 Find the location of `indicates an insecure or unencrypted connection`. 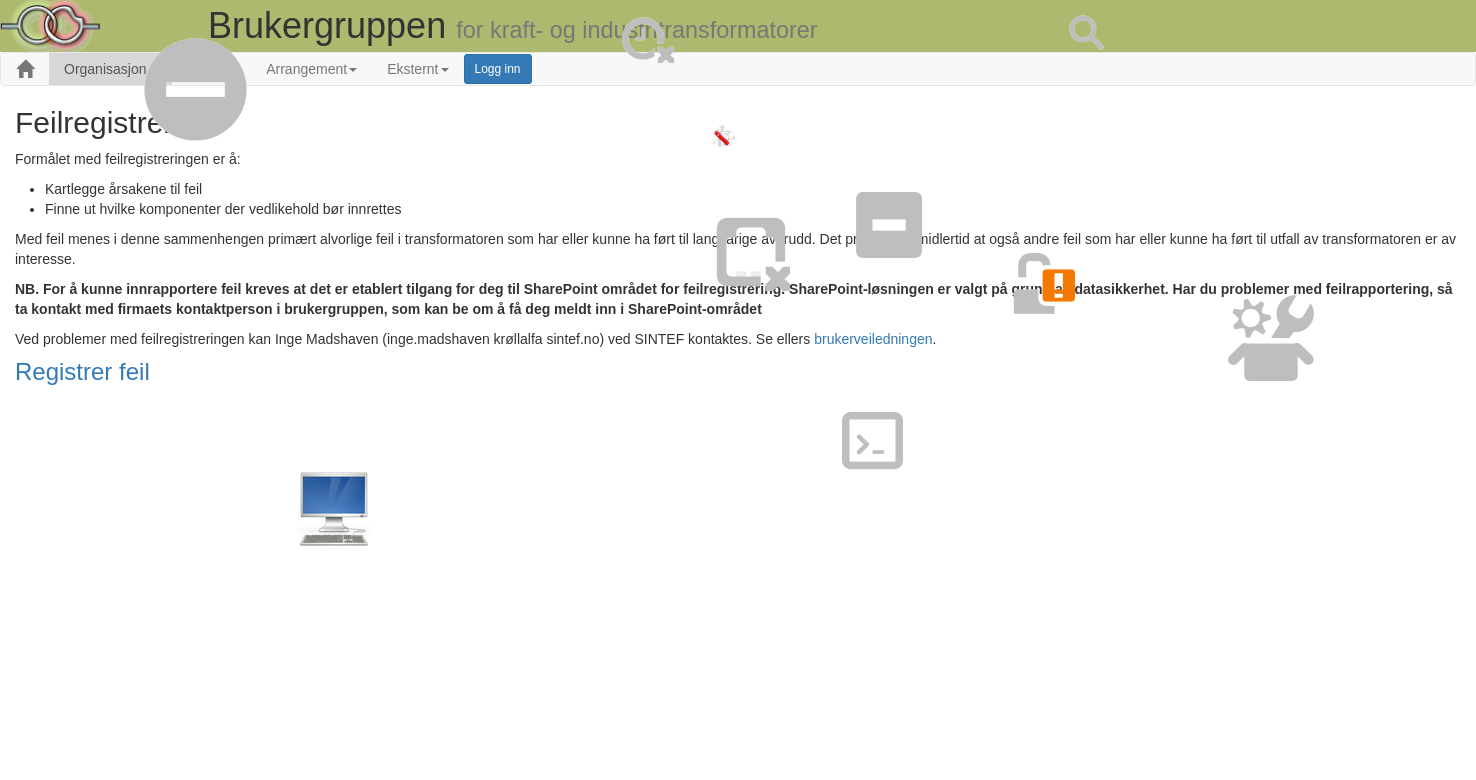

indicates an insecure or unencrypted connection is located at coordinates (1042, 285).